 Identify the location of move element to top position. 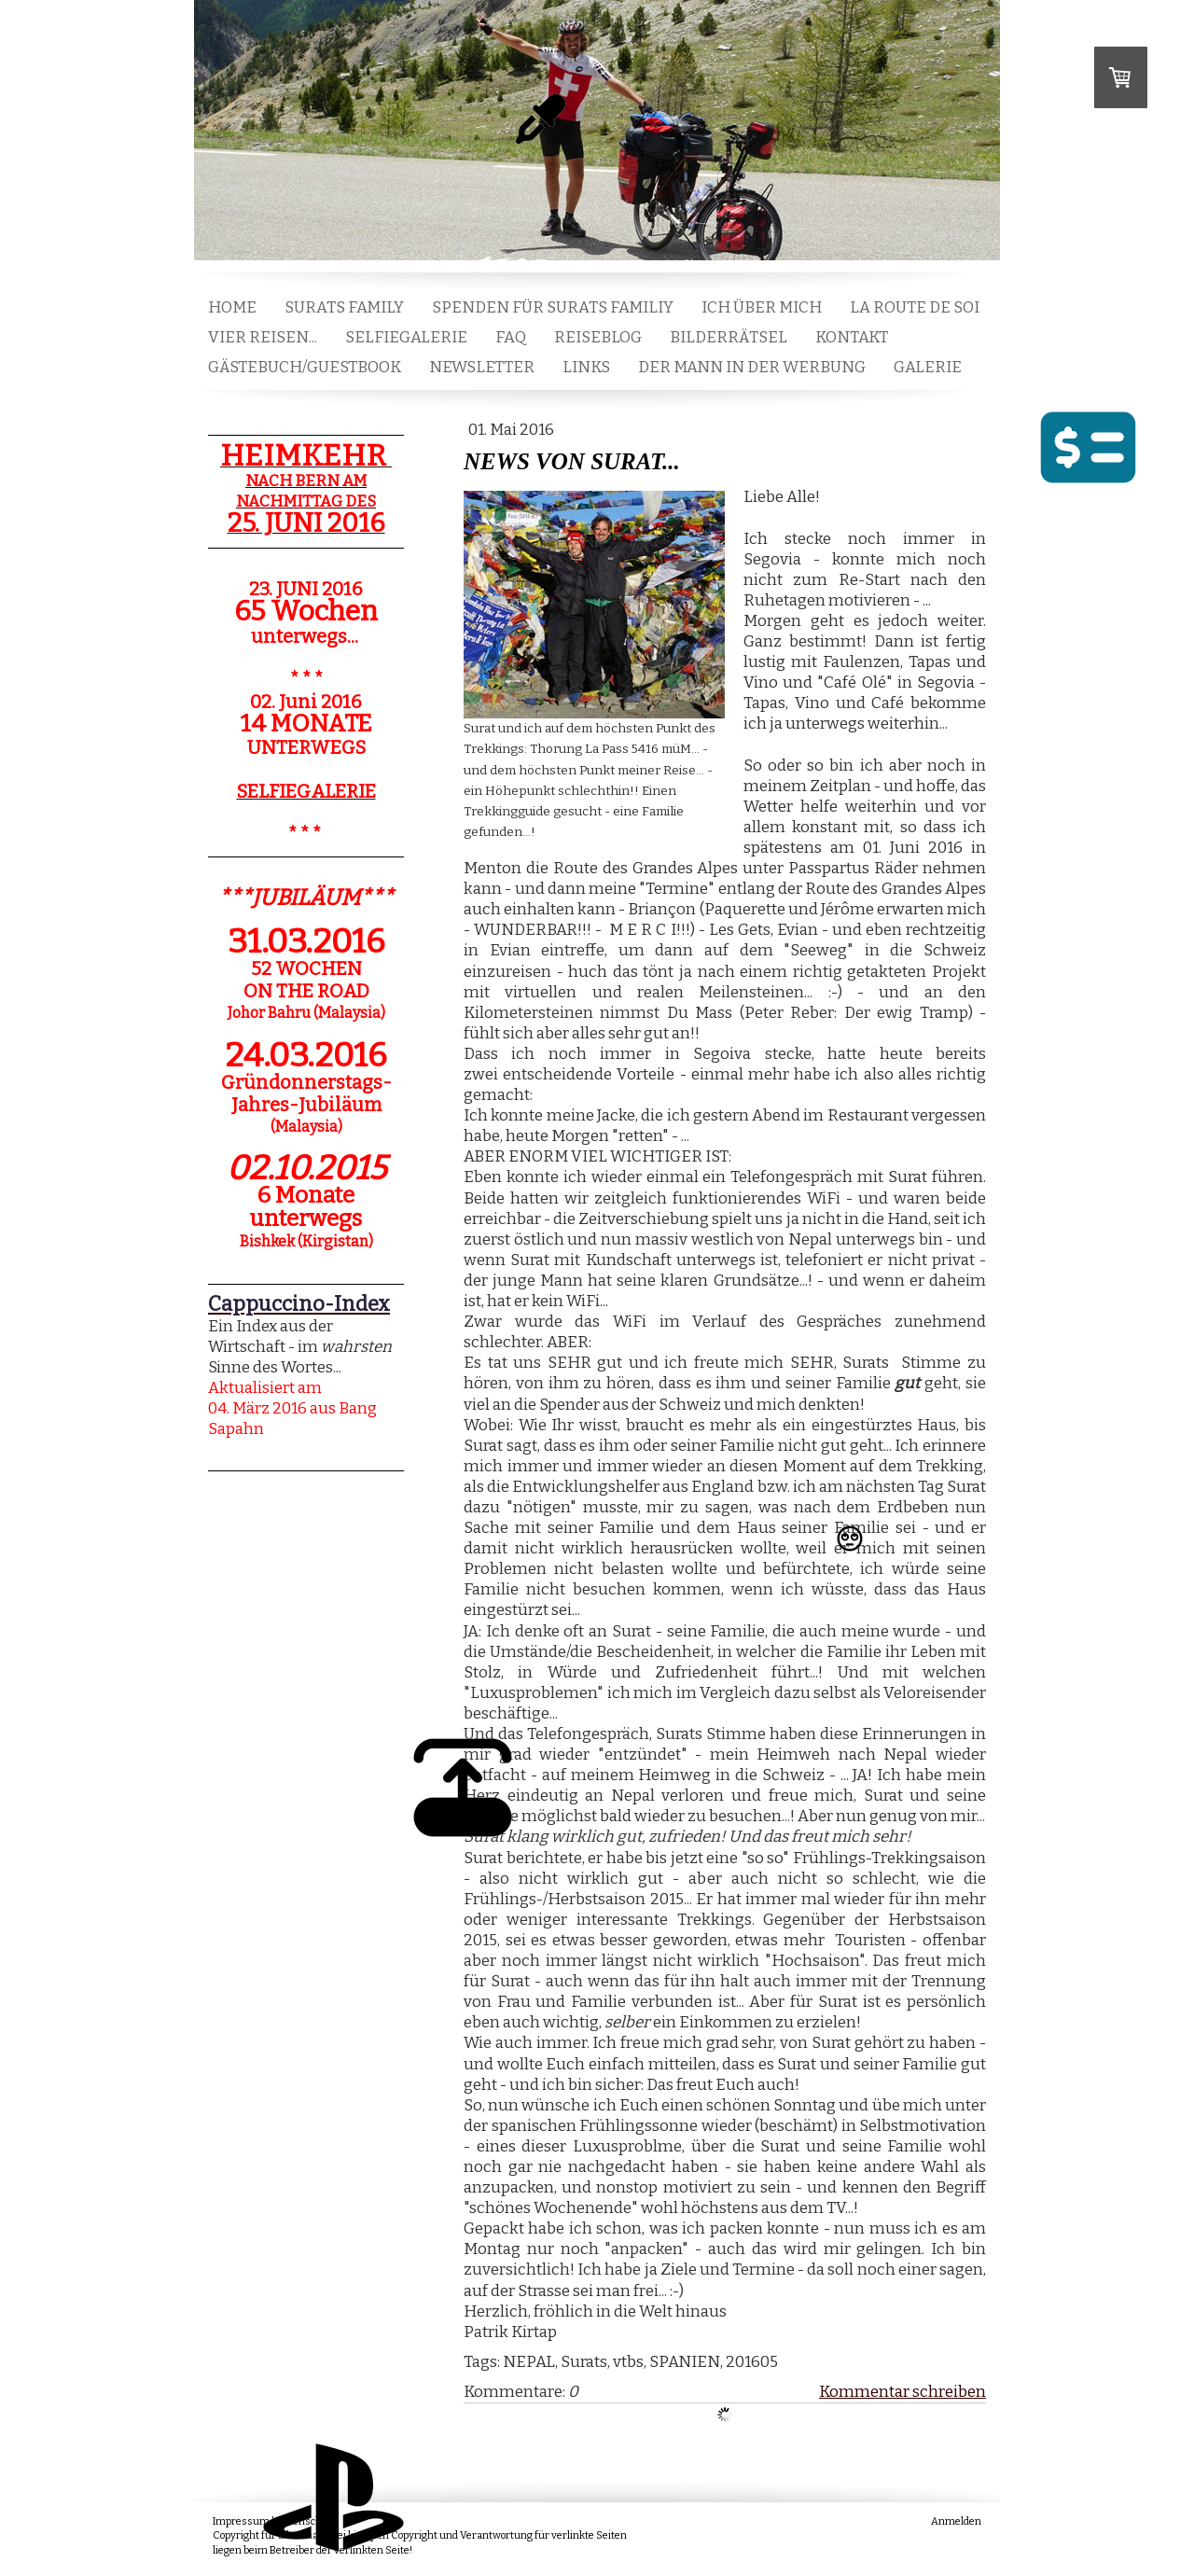
(463, 1788).